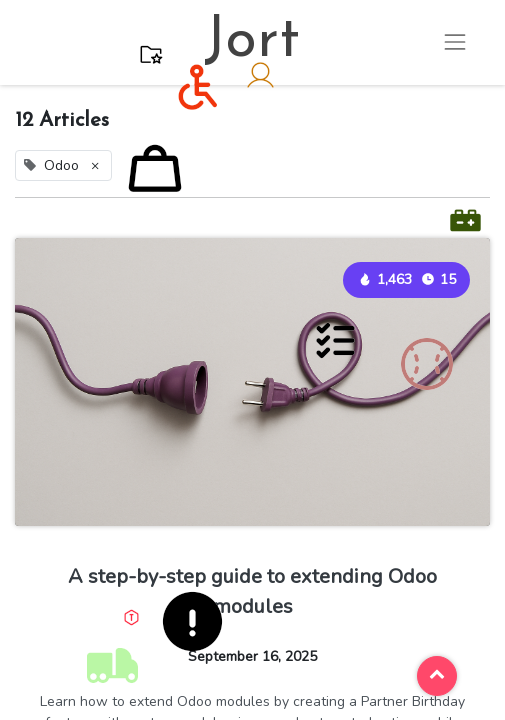 The image size is (505, 720). Describe the element at coordinates (199, 87) in the screenshot. I see `accessibility options or settings` at that location.